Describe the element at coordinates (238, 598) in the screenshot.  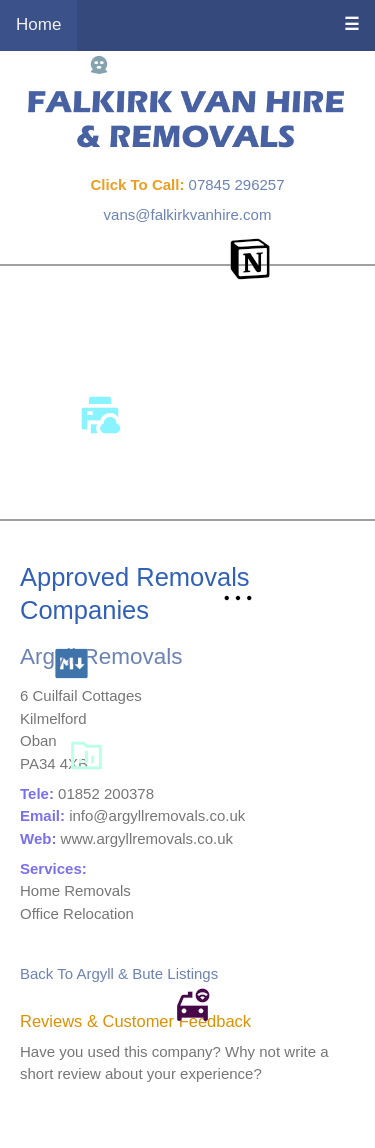
I see `access more options or actions` at that location.